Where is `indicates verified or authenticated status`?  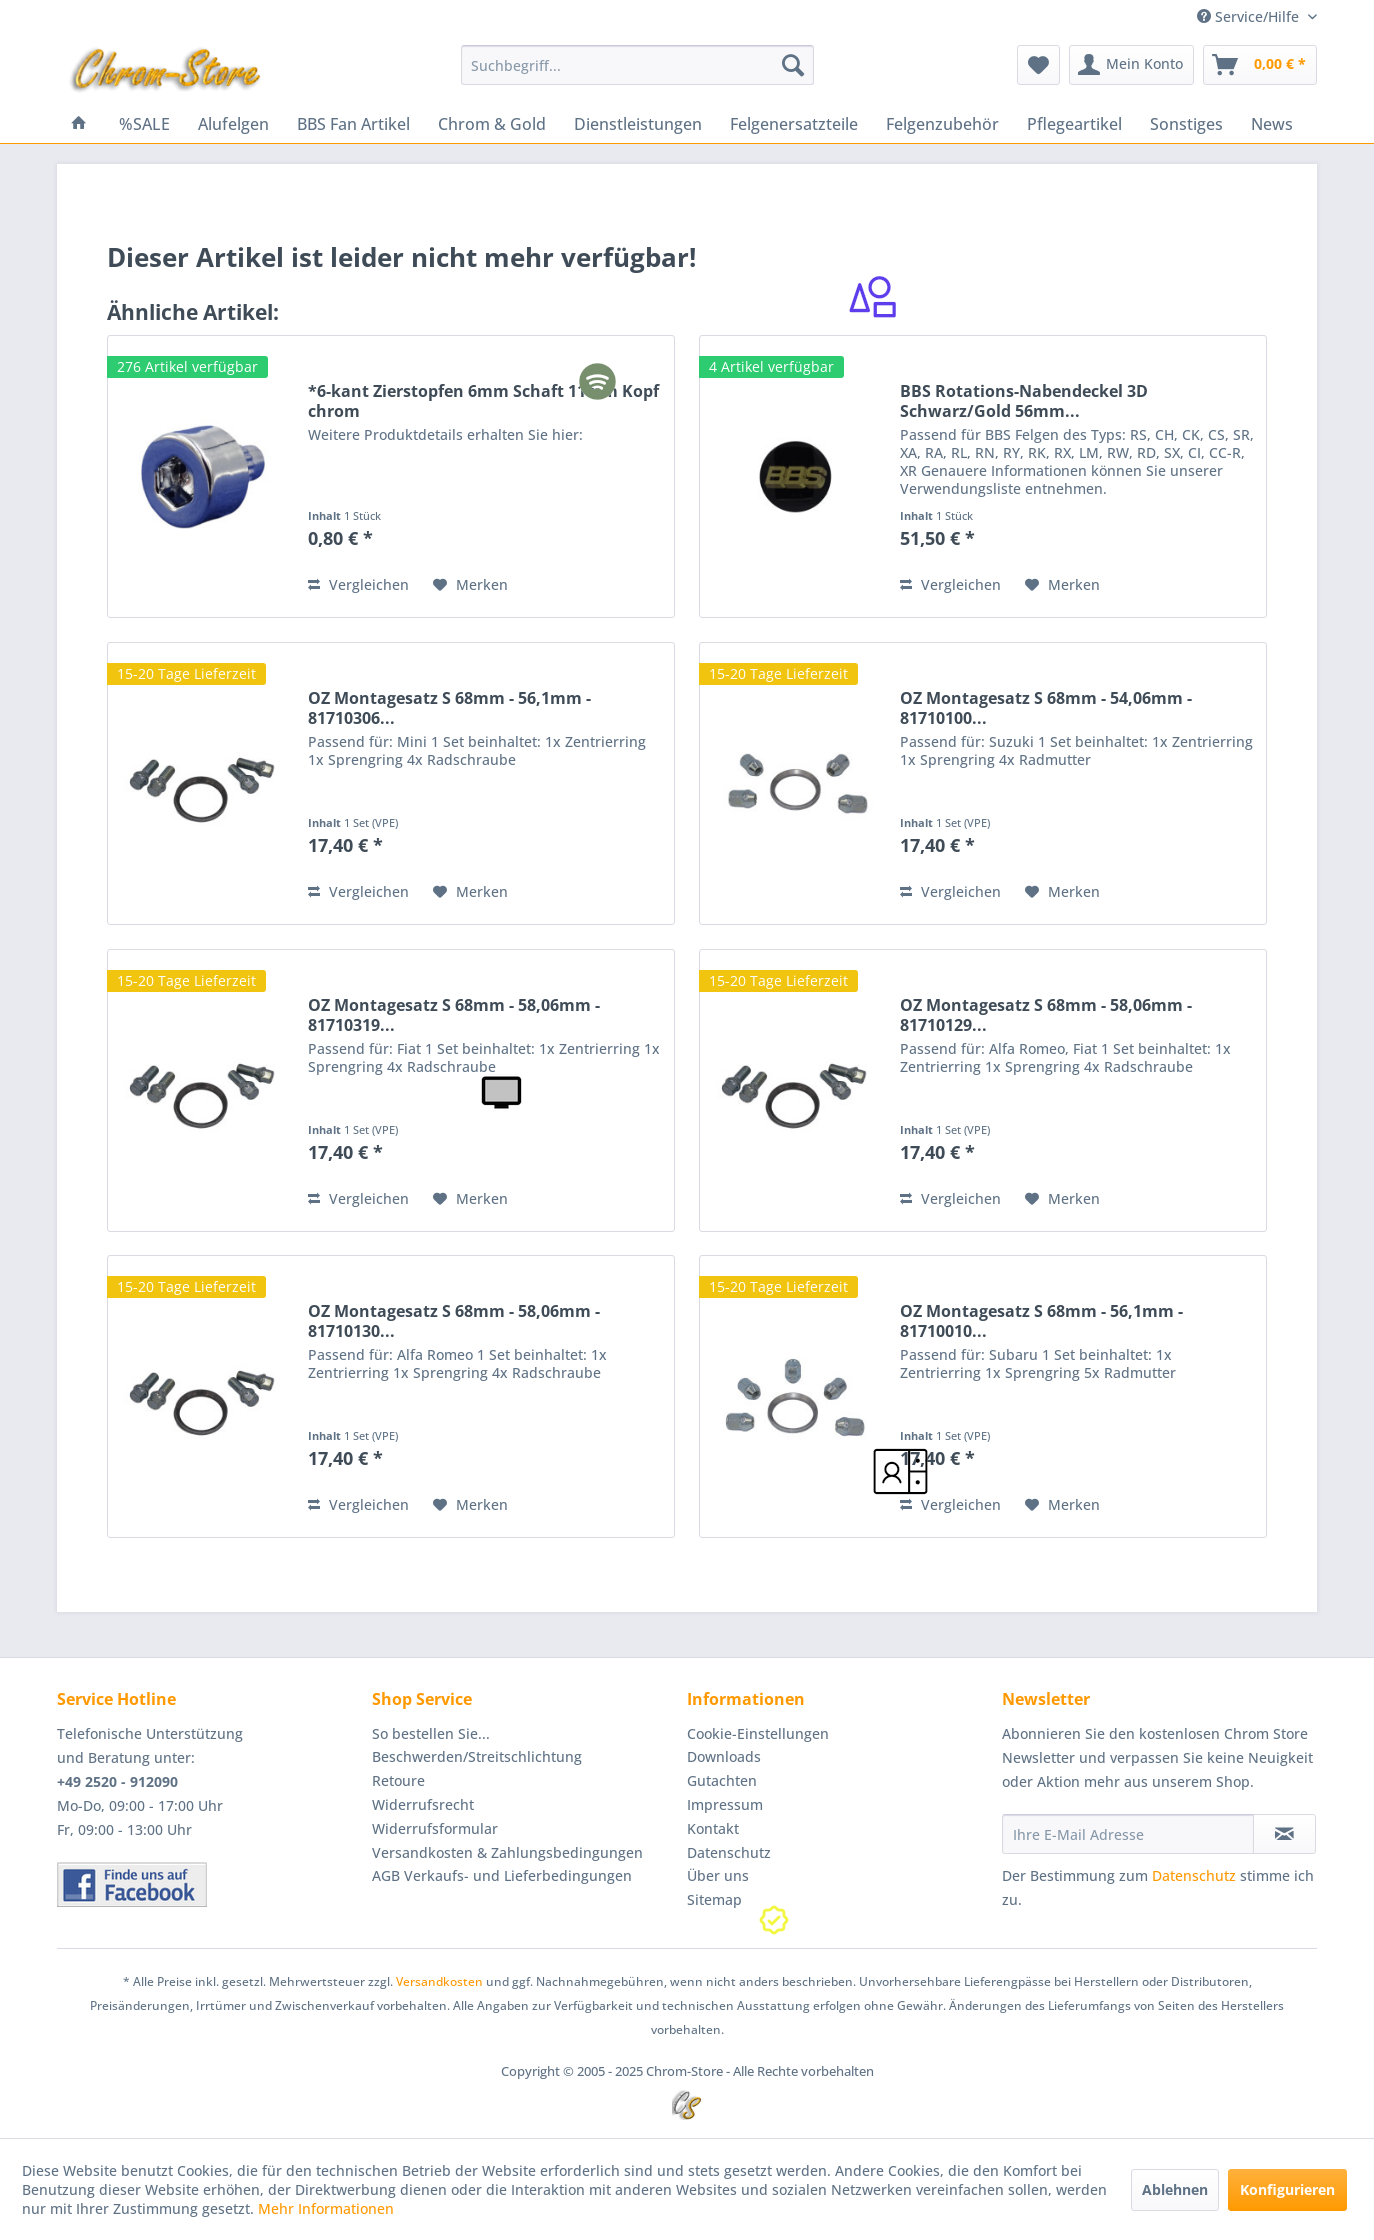 indicates verified or authenticated status is located at coordinates (774, 1920).